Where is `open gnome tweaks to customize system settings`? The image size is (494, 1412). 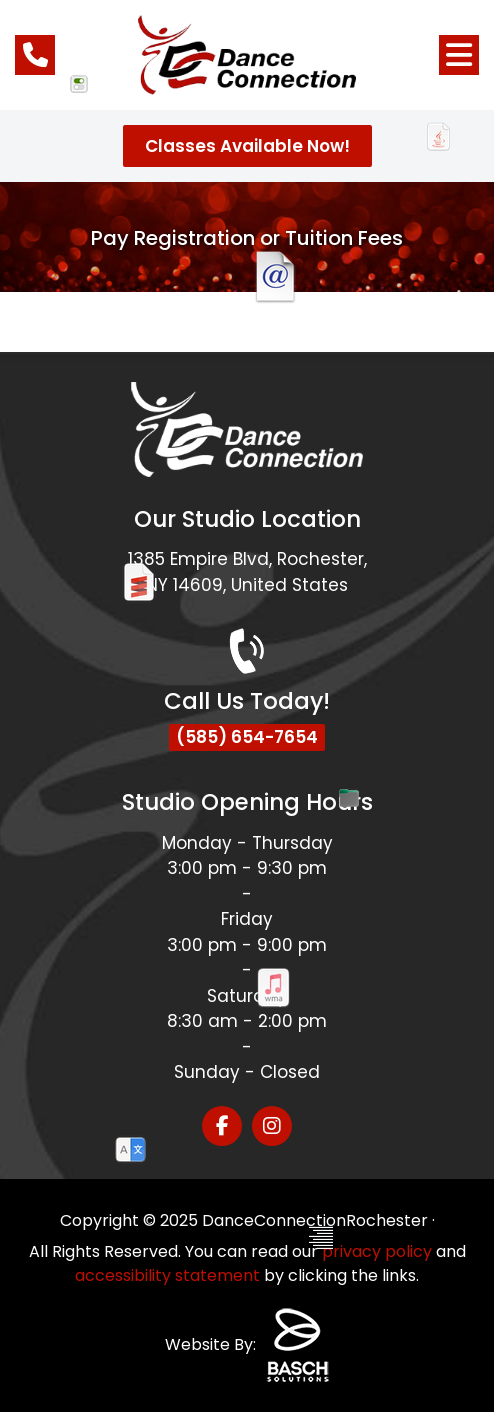 open gnome tweaks to customize system settings is located at coordinates (79, 84).